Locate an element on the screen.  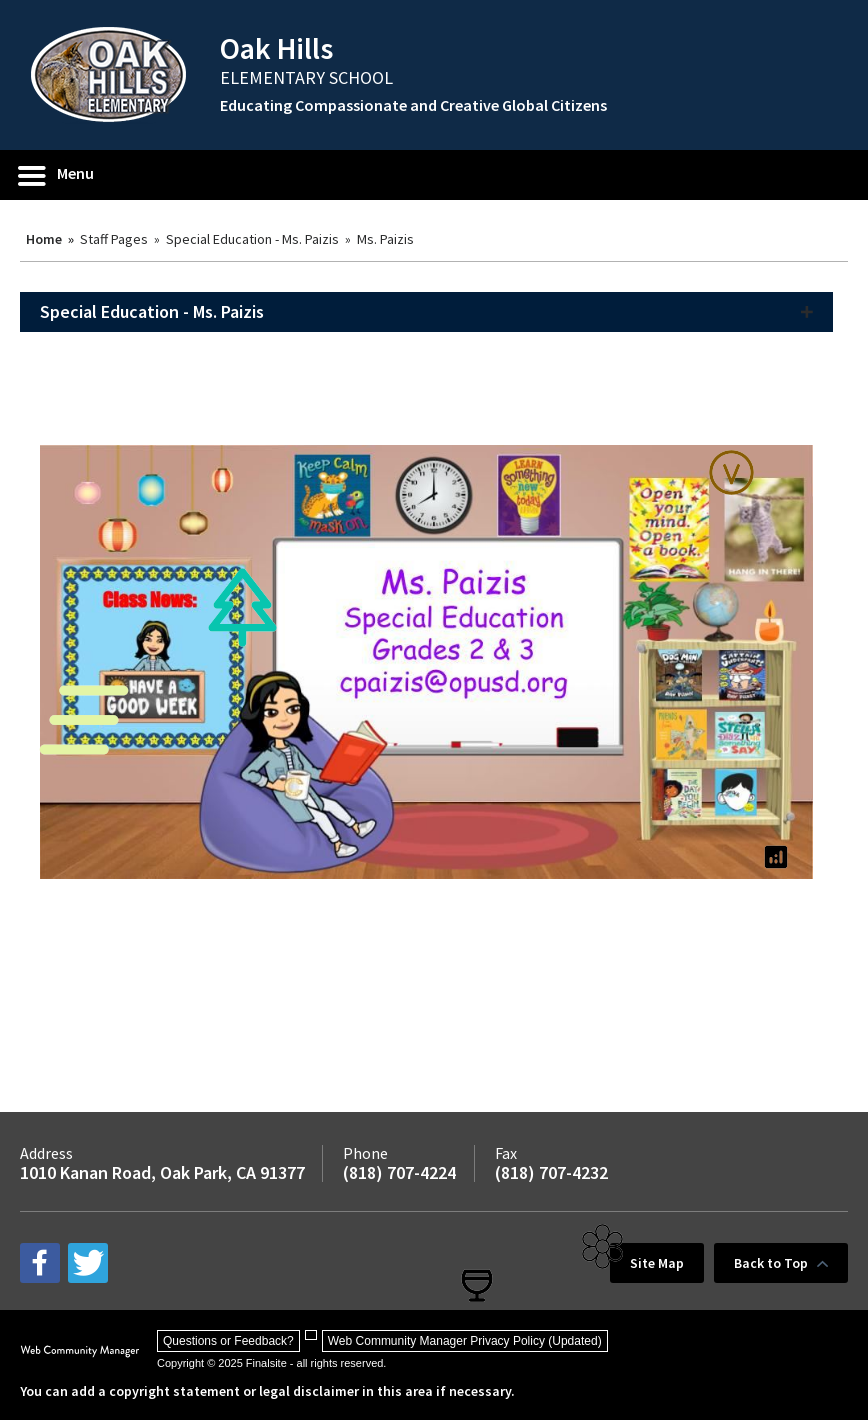
indicates parks or nature areas on a map is located at coordinates (242, 607).